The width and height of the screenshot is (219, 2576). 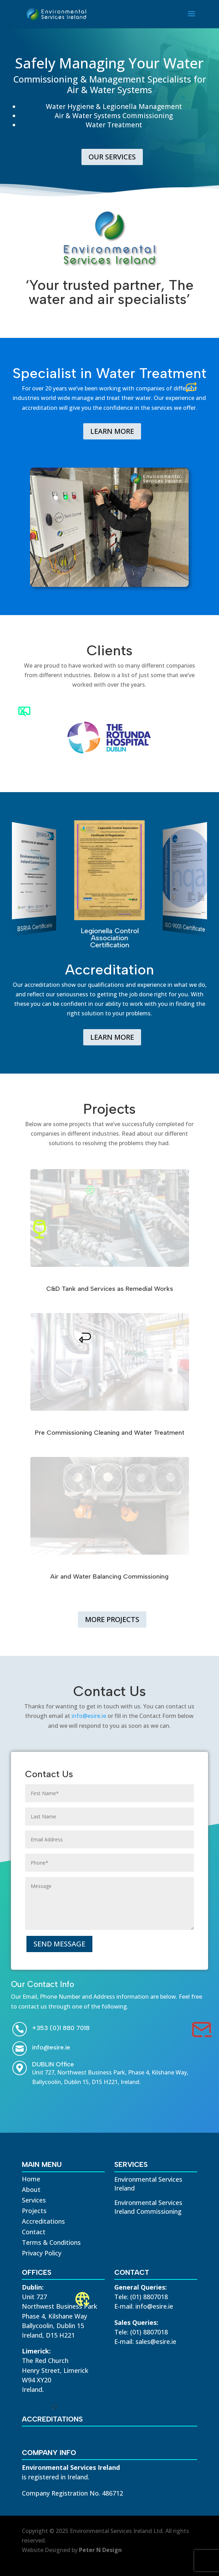 What do you see at coordinates (201, 2029) in the screenshot?
I see `remove an email from your inbox` at bounding box center [201, 2029].